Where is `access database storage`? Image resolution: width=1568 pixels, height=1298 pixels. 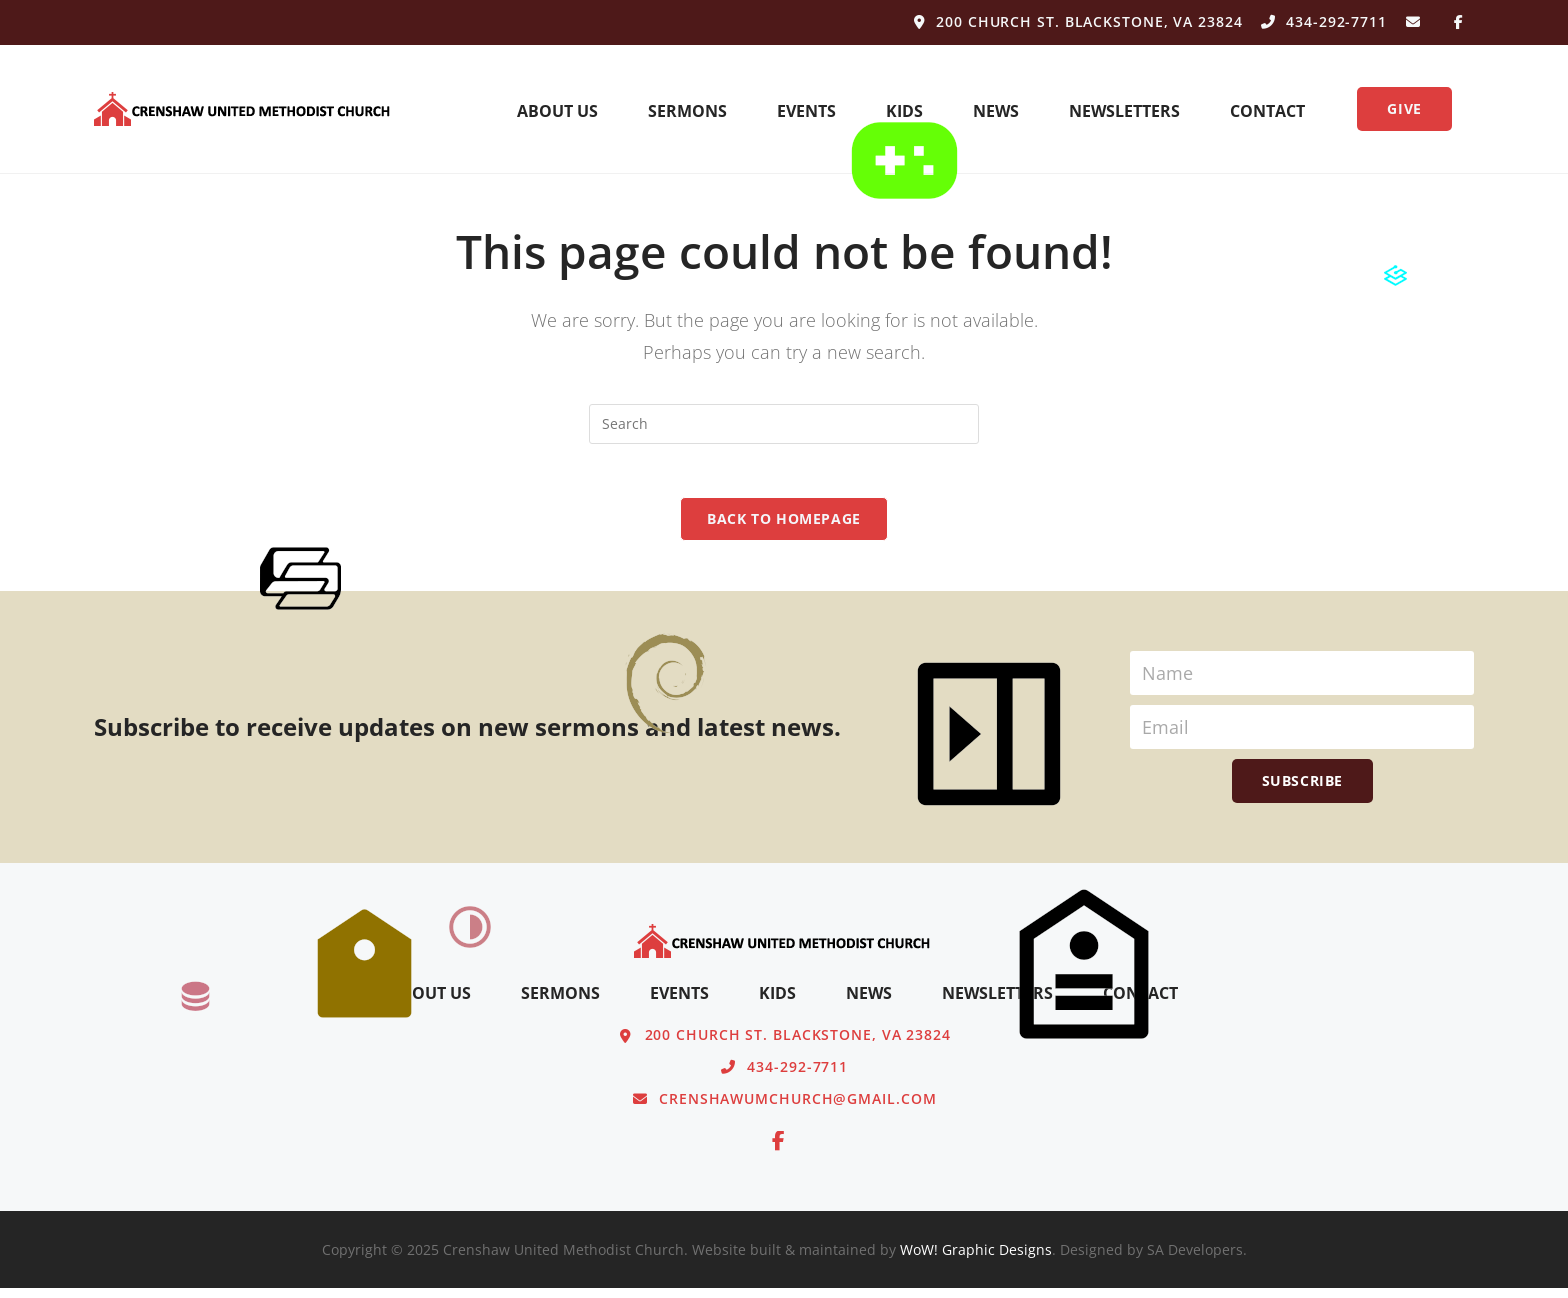 access database storage is located at coordinates (195, 995).